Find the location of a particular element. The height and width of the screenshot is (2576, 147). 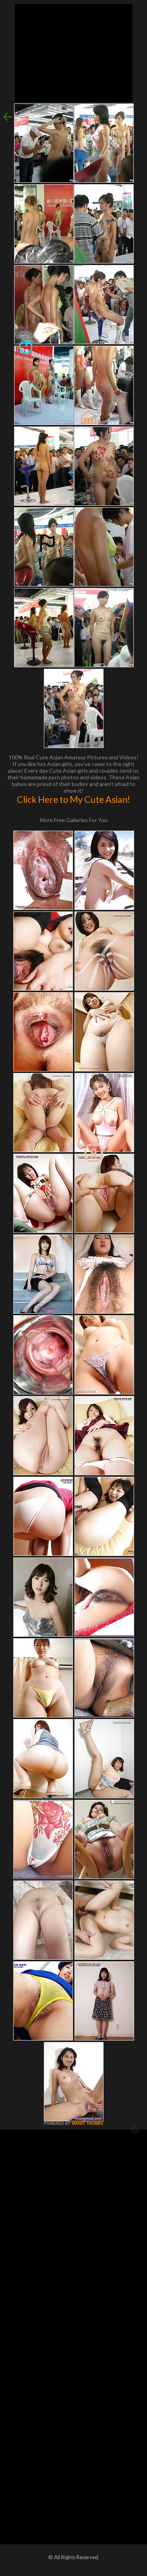

go programming language logo is located at coordinates (78, 1507).